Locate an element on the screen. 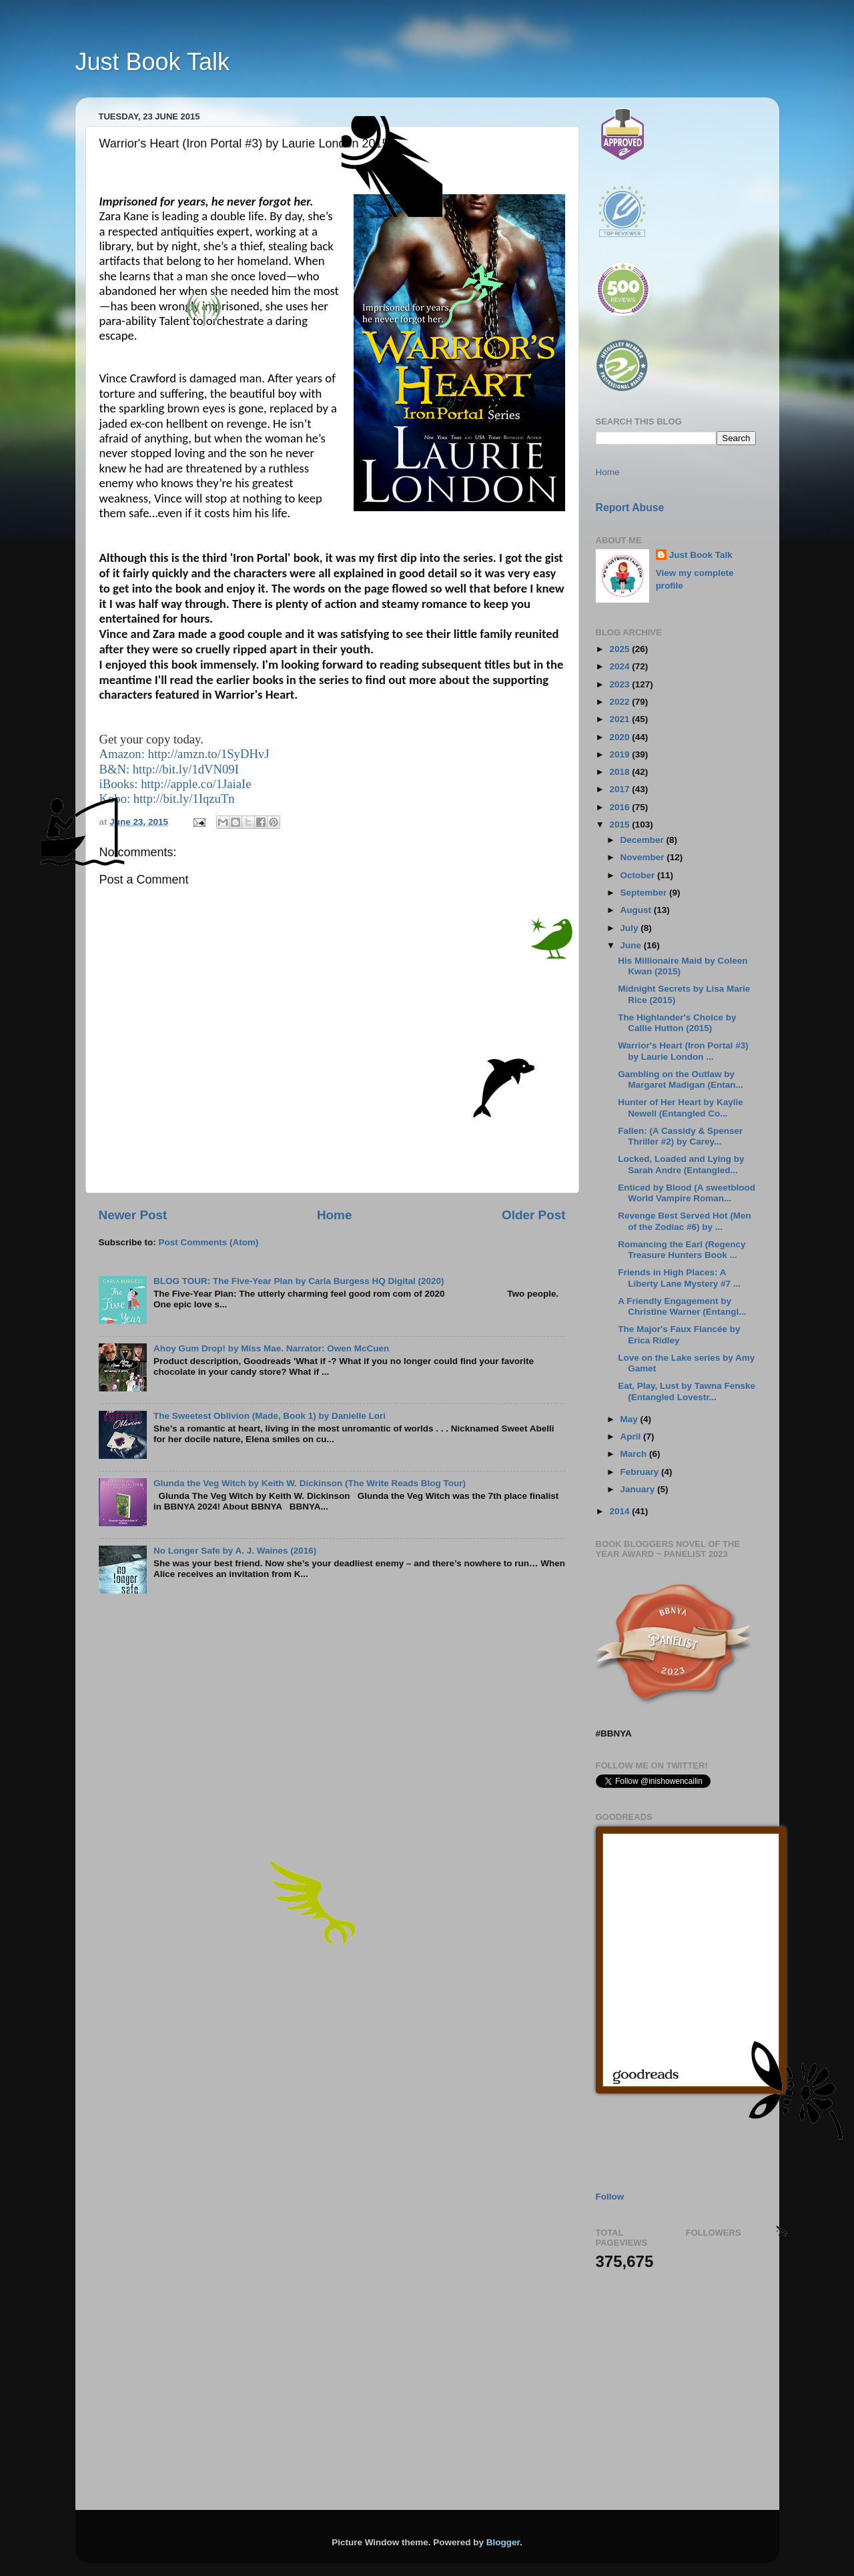 Image resolution: width=854 pixels, height=2576 pixels. equip grappling hook ability is located at coordinates (472, 295).